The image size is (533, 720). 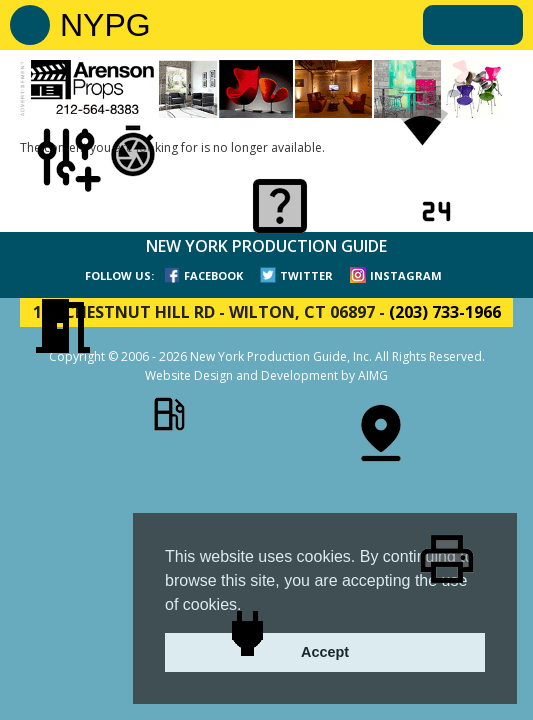 What do you see at coordinates (381, 433) in the screenshot?
I see `drop a pin to mark a location on the map` at bounding box center [381, 433].